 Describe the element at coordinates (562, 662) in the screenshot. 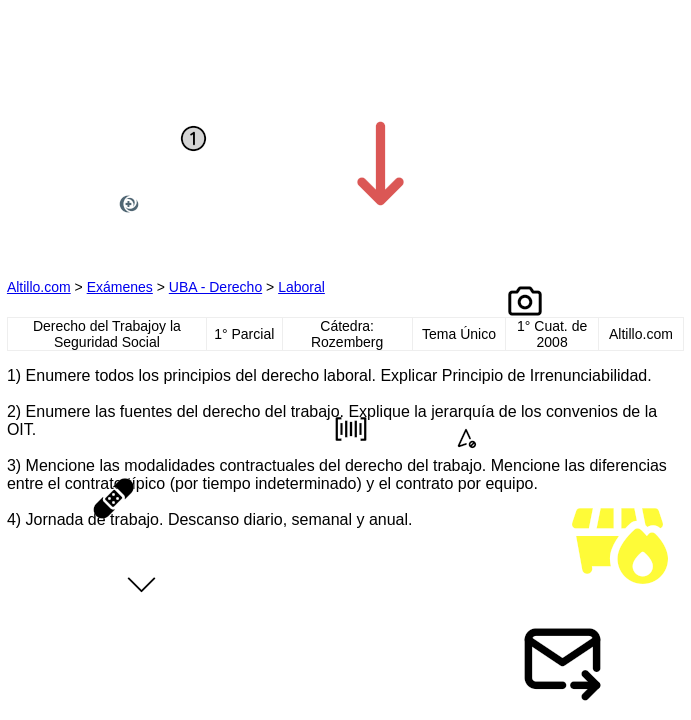

I see `forward this email to another recipient` at that location.